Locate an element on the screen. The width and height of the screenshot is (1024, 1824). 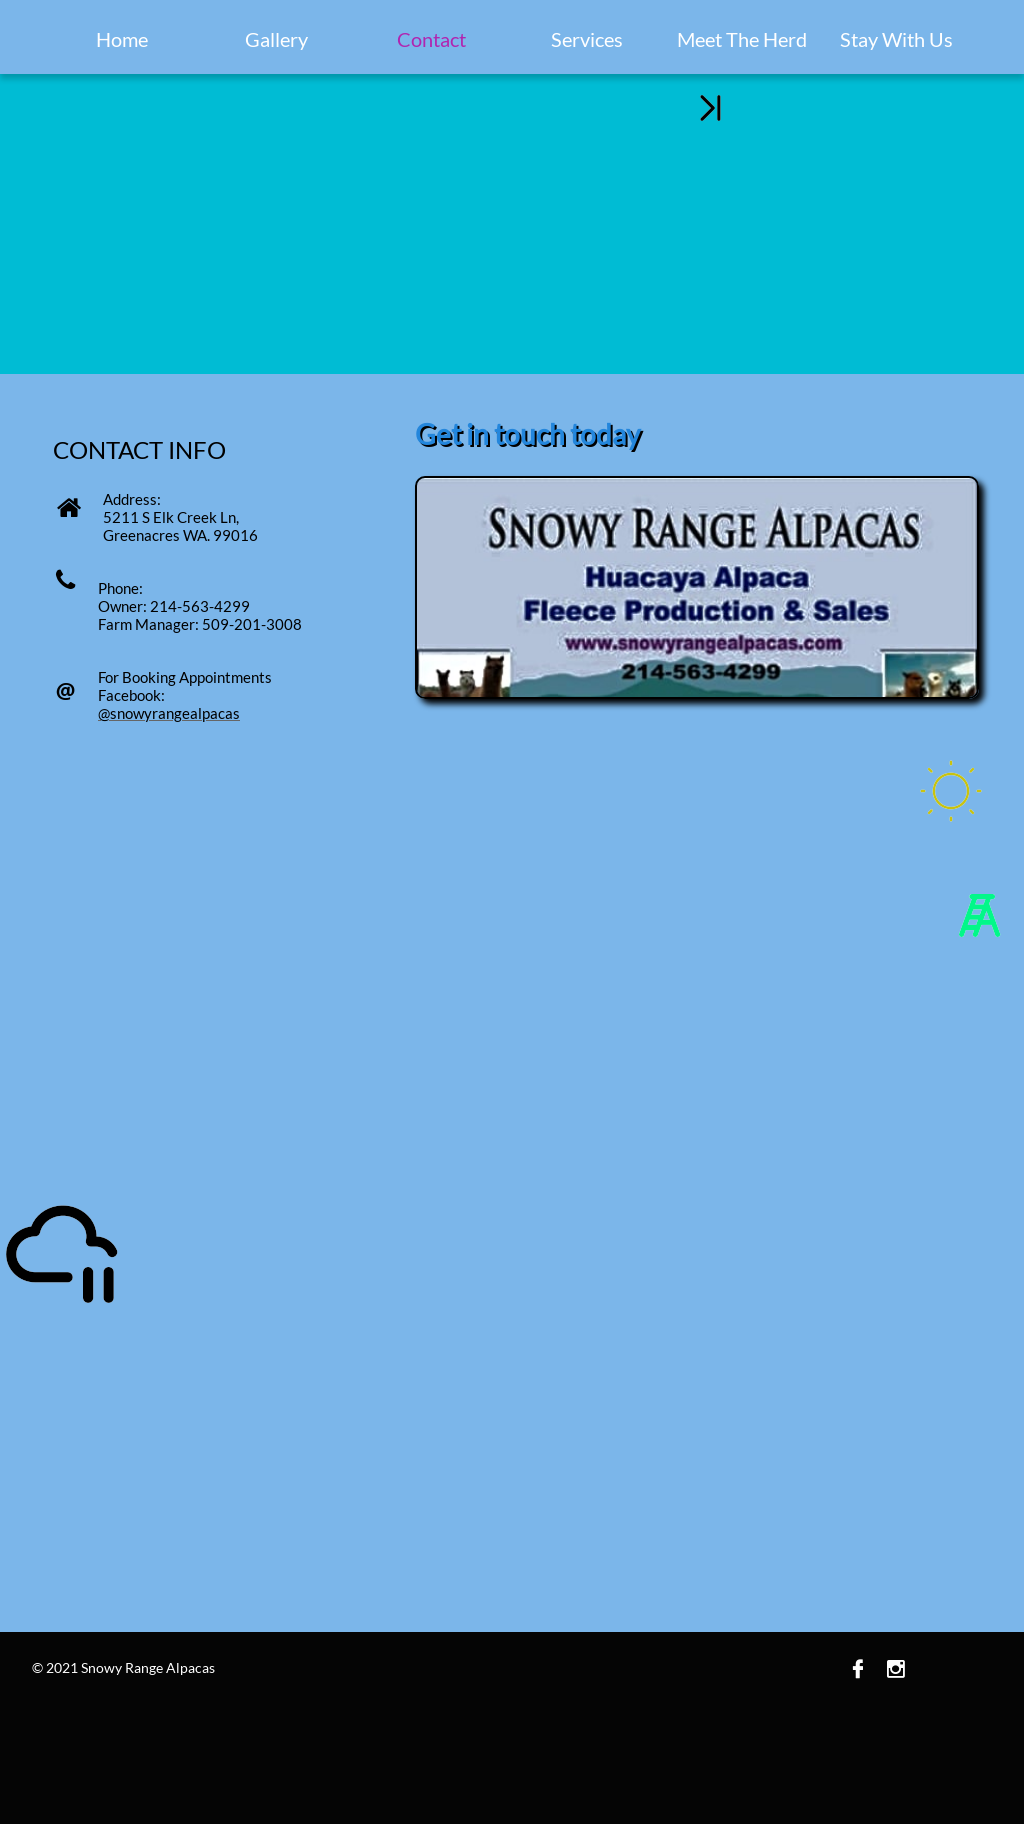
skip to the end of content is located at coordinates (711, 108).